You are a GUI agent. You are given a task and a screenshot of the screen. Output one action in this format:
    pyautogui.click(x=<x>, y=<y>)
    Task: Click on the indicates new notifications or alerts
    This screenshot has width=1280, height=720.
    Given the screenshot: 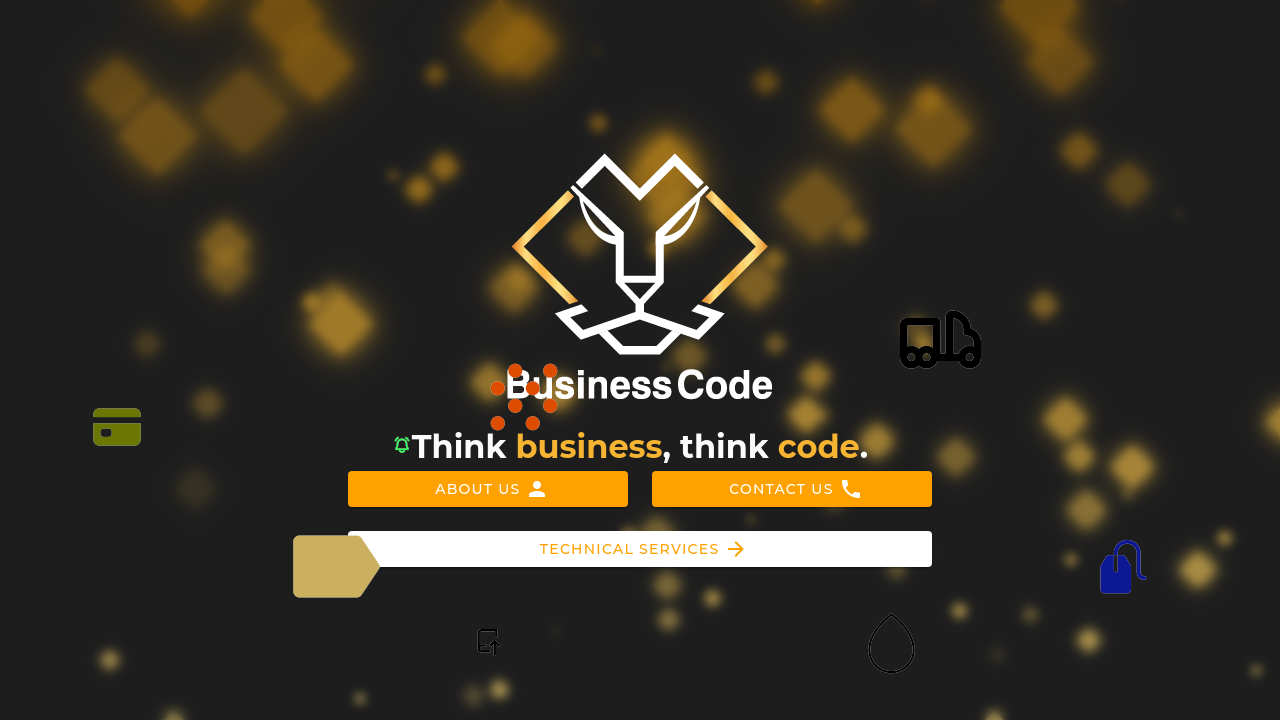 What is the action you would take?
    pyautogui.click(x=402, y=445)
    